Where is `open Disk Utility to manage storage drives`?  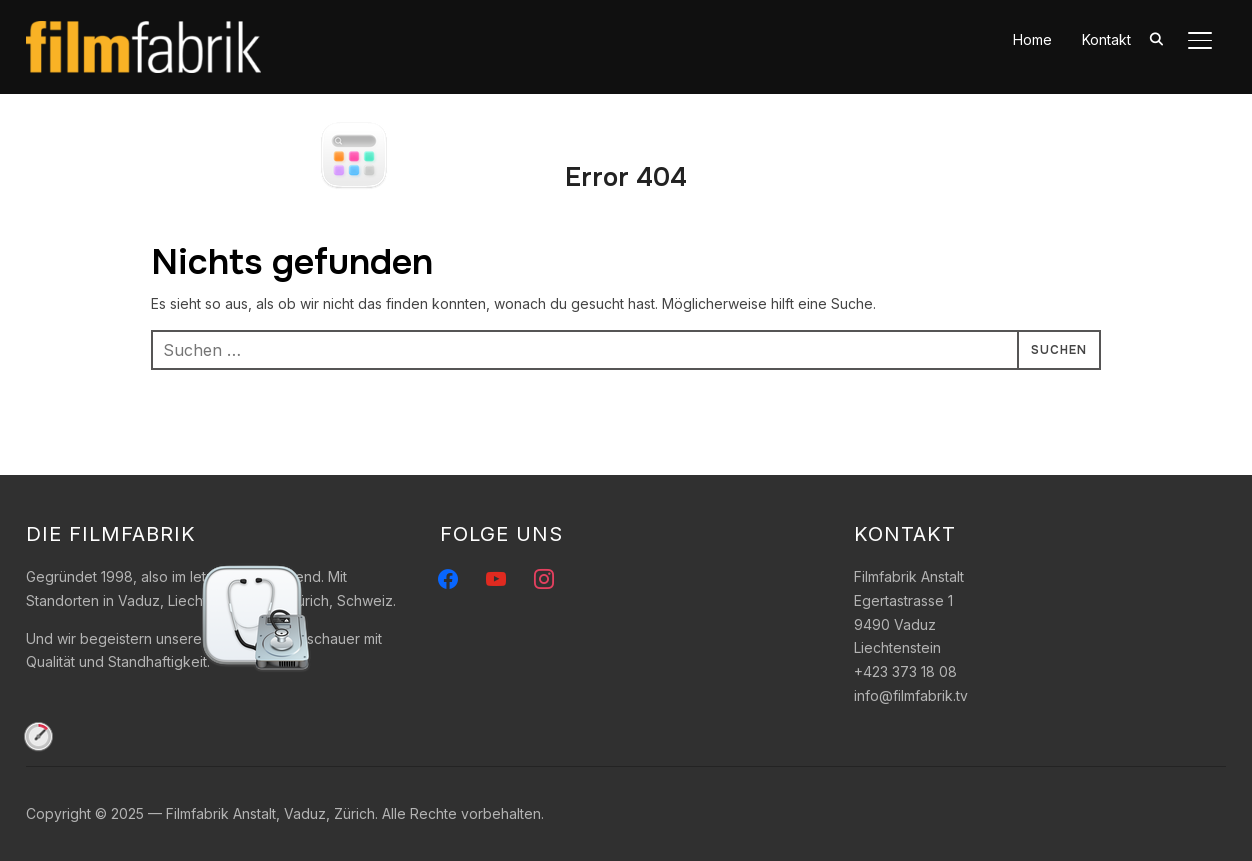
open Disk Utility to manage storage drives is located at coordinates (252, 615).